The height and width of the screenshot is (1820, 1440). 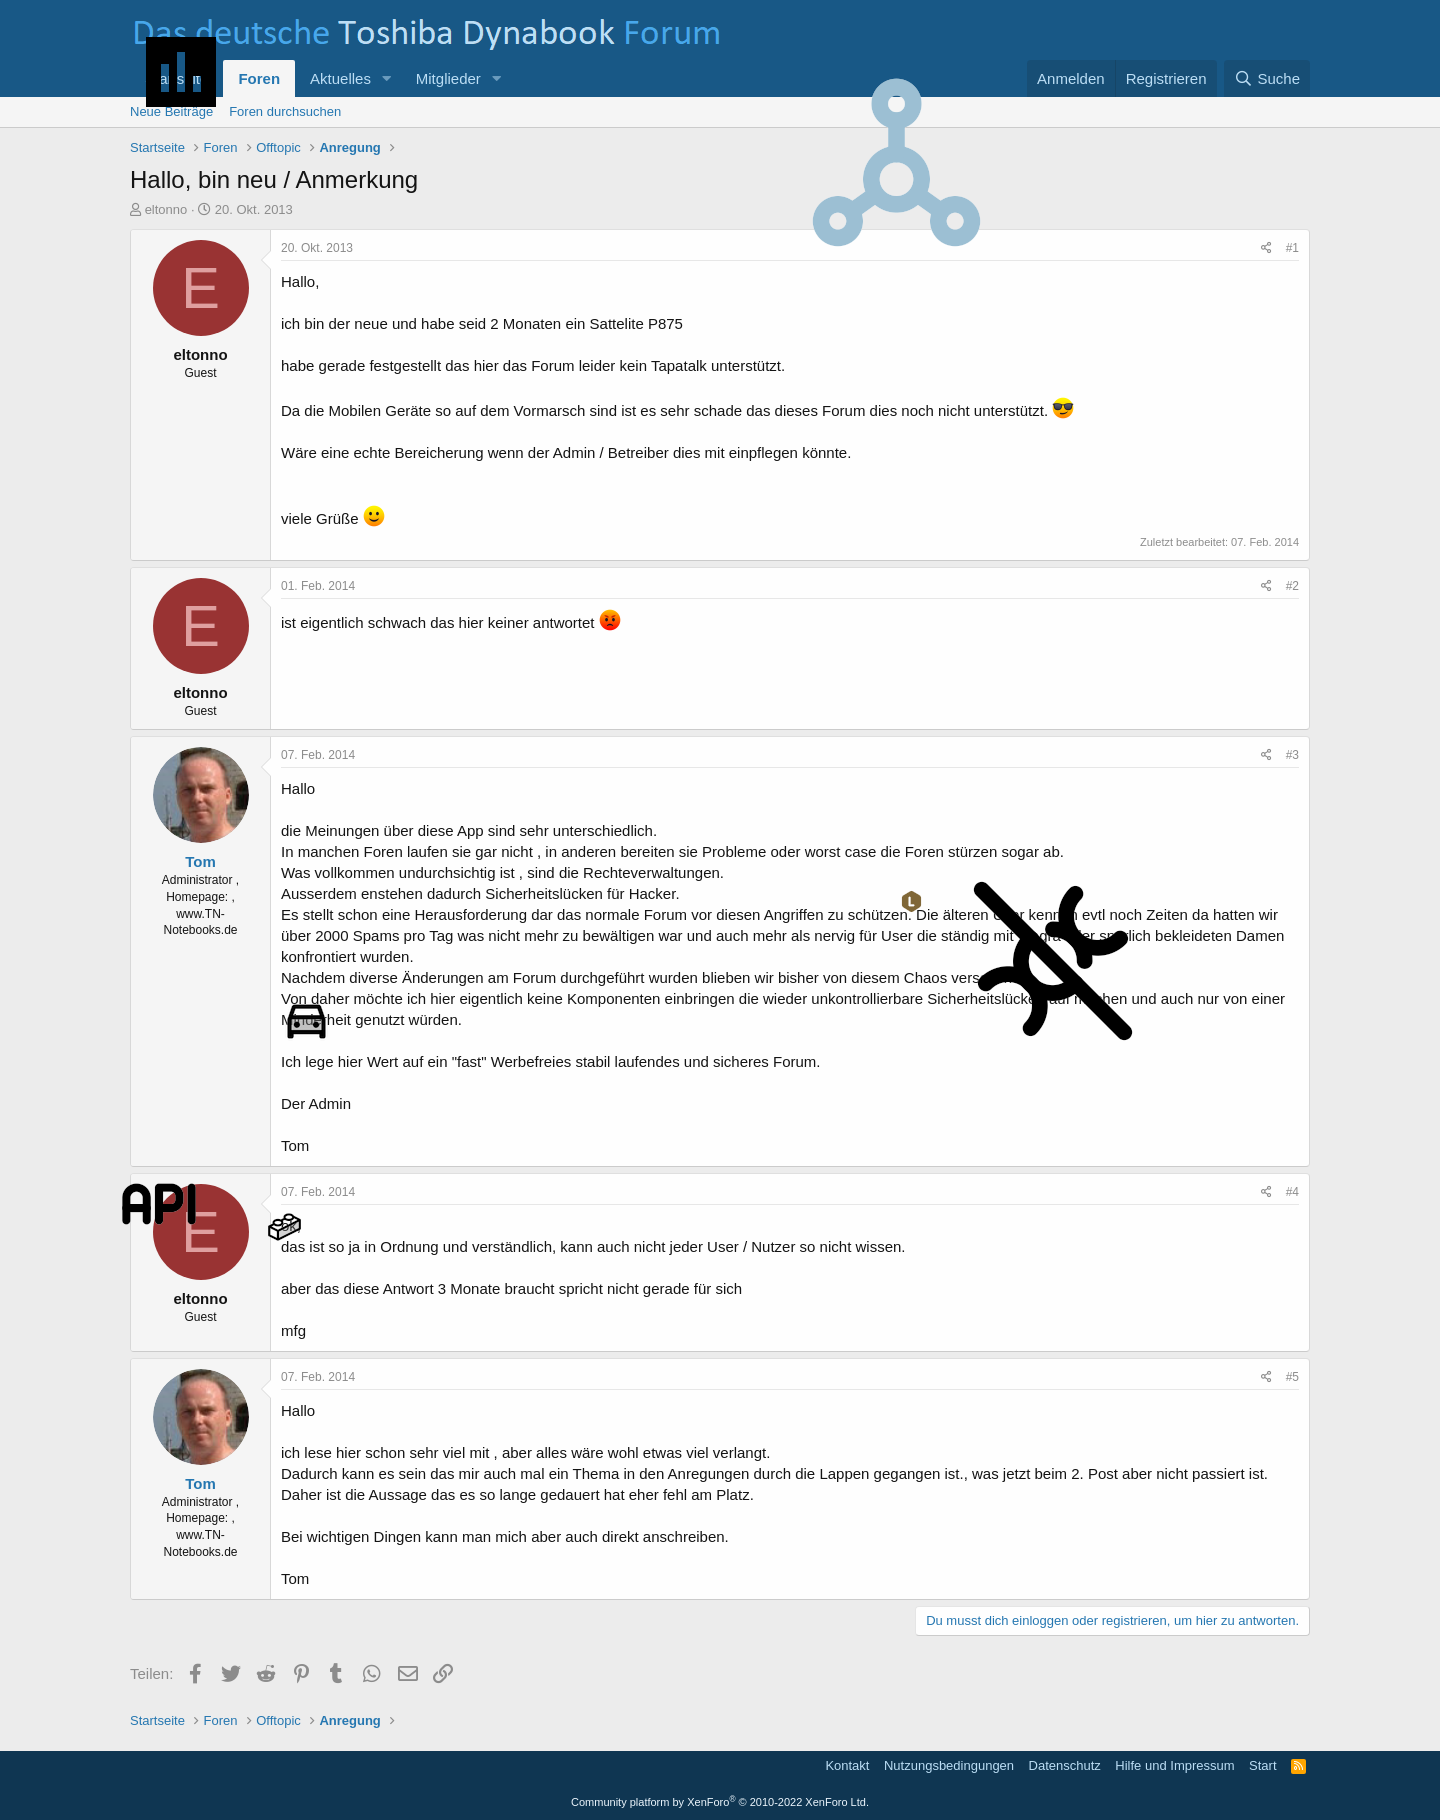 I want to click on access building or construction tools, so click(x=284, y=1226).